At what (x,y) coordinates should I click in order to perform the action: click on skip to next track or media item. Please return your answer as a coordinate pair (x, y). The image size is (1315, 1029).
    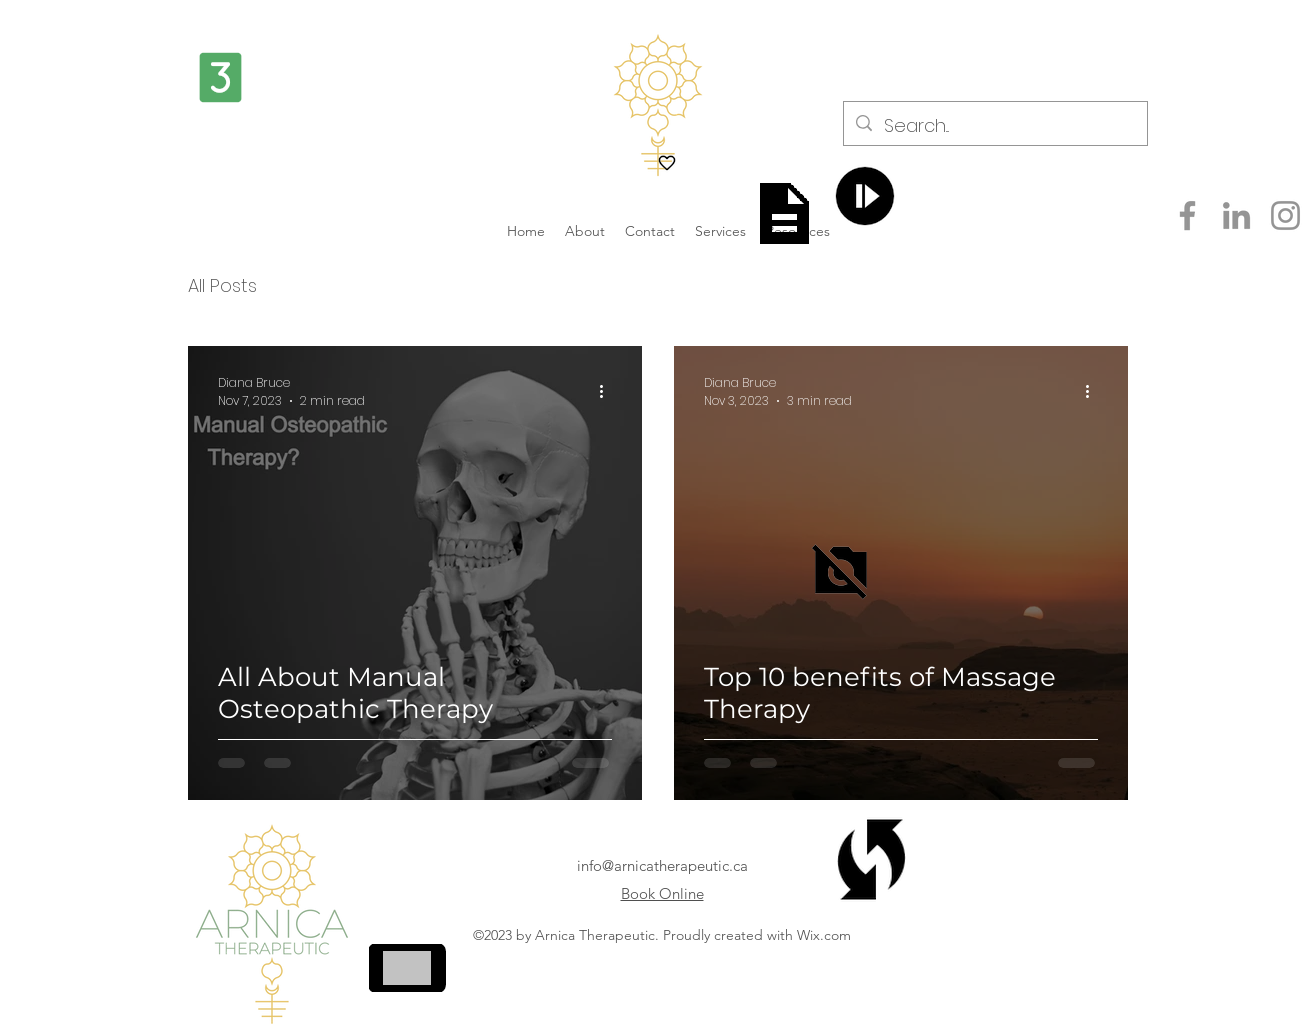
    Looking at the image, I should click on (865, 196).